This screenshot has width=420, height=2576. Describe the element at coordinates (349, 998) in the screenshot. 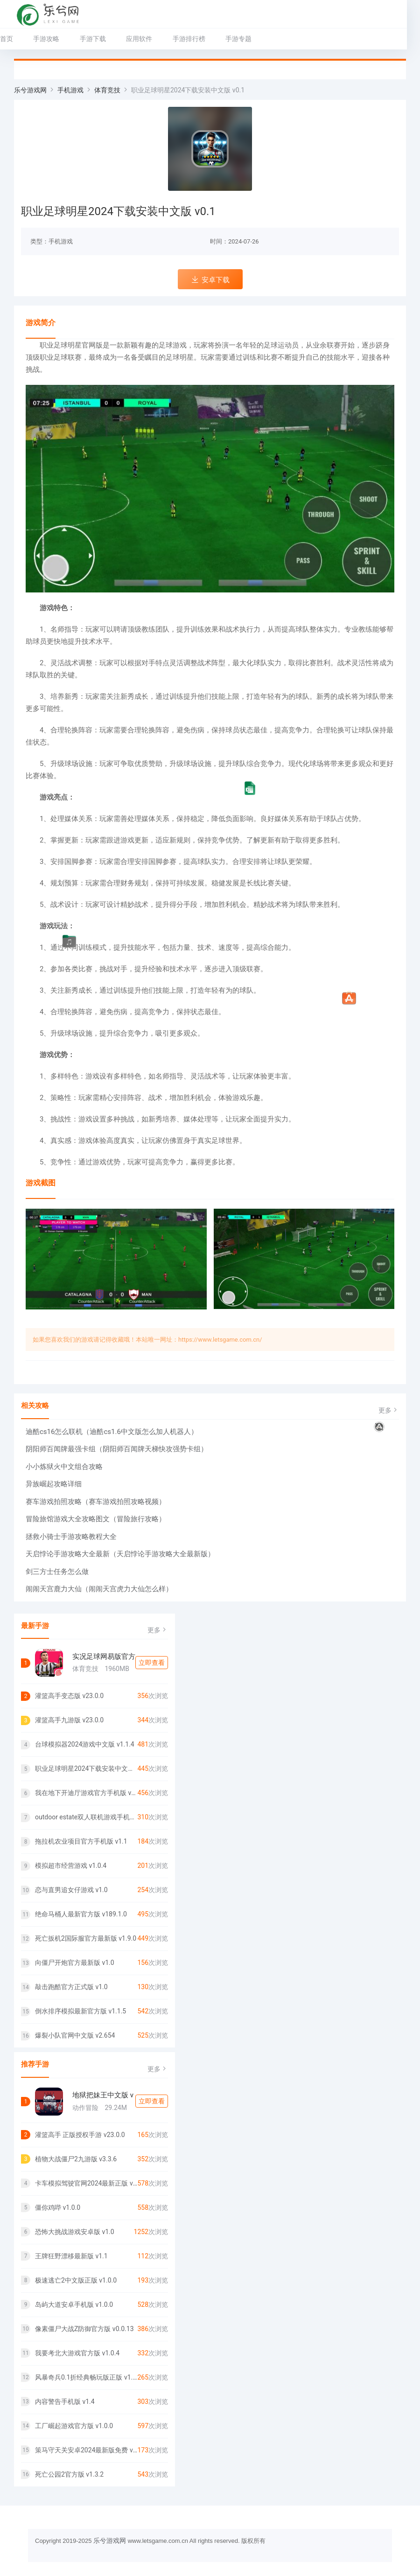

I see `open the software center to browse and install applications` at that location.